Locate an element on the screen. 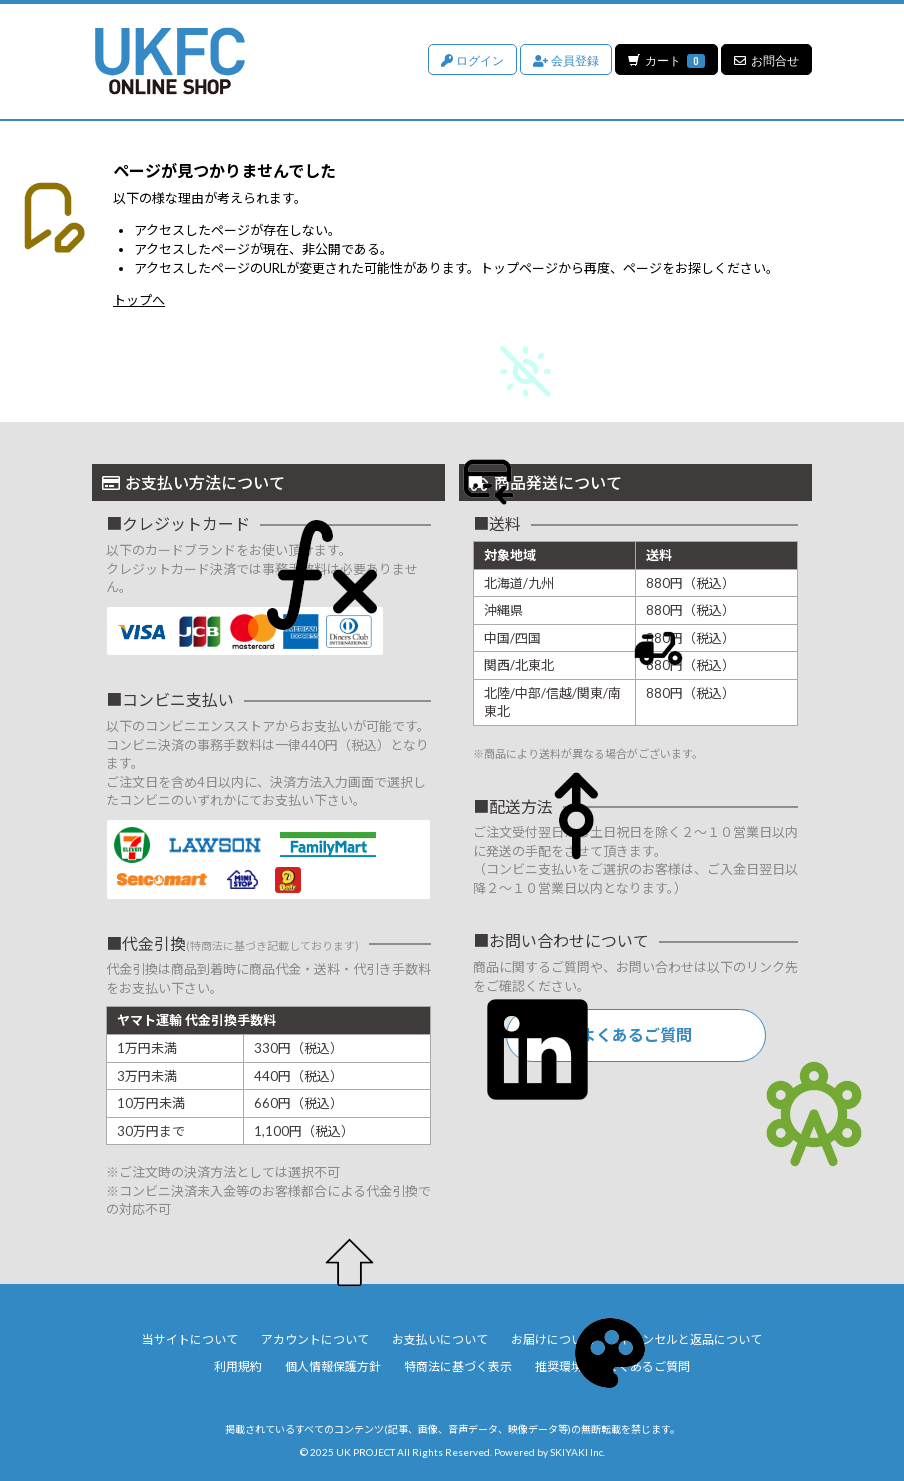 Image resolution: width=904 pixels, height=1481 pixels. continue straight through the roundabout is located at coordinates (572, 816).